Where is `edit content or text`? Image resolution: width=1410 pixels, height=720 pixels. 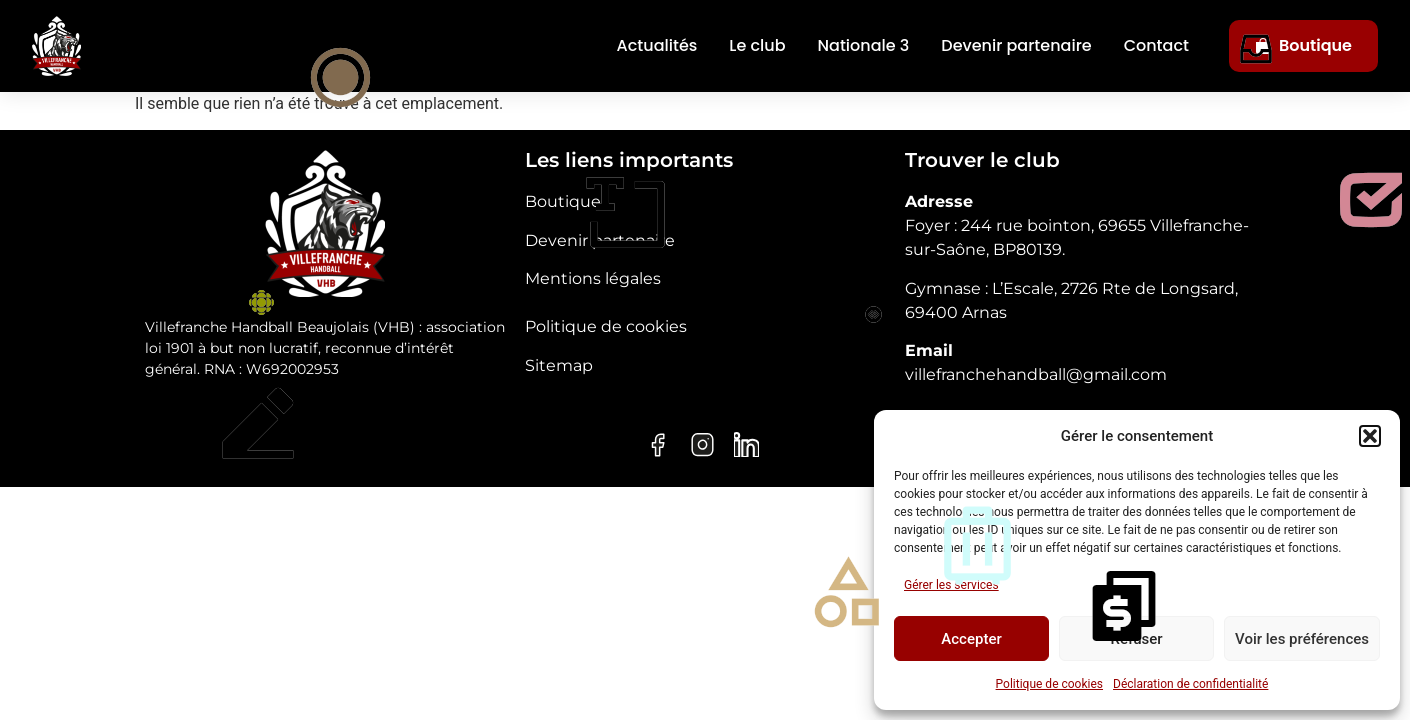
edit content or text is located at coordinates (258, 423).